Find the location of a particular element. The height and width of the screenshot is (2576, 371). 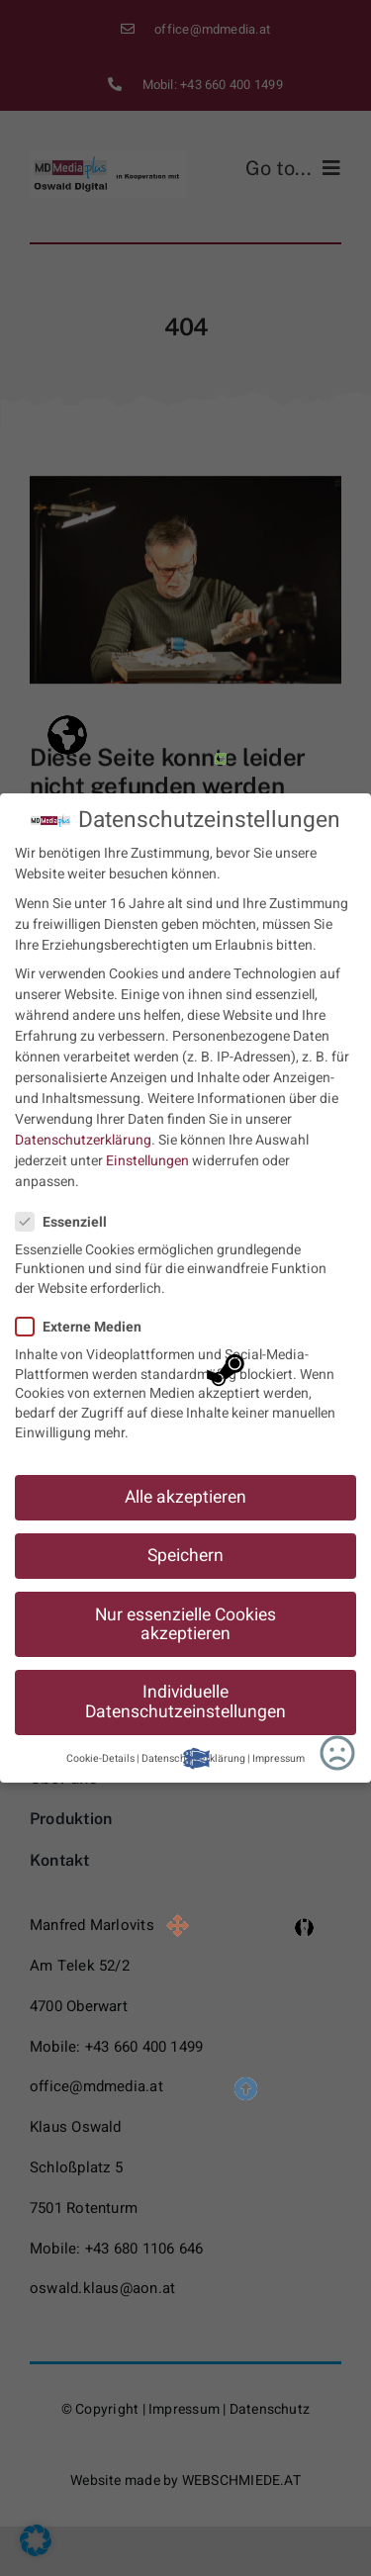

open vikunja task management app is located at coordinates (304, 1927).